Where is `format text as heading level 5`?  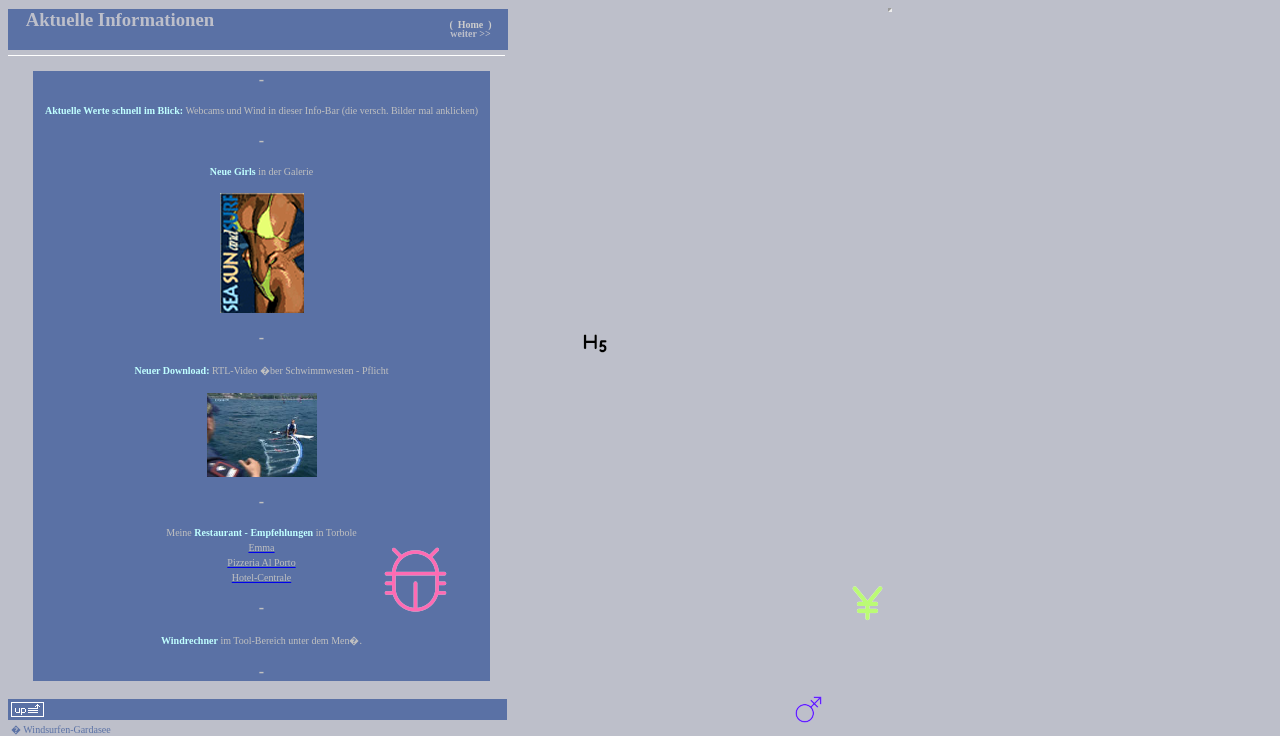 format text as heading level 5 is located at coordinates (594, 343).